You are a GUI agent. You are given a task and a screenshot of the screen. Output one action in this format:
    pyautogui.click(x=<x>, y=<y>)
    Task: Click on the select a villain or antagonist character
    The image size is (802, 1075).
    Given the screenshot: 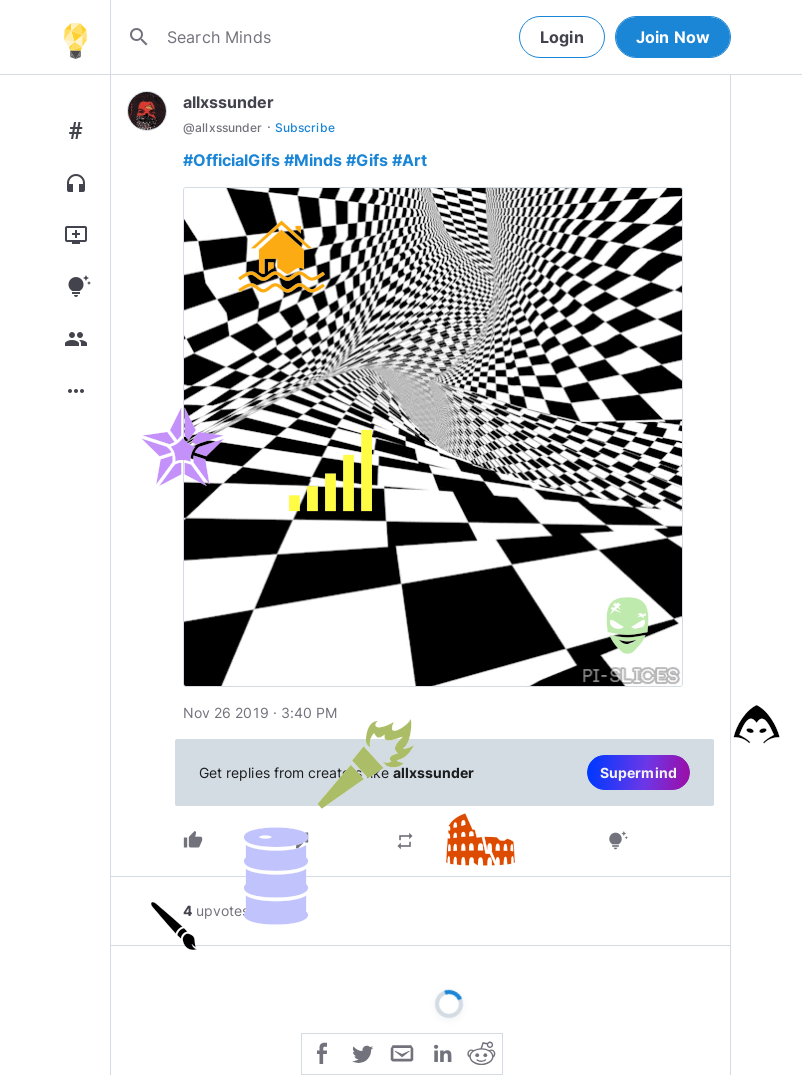 What is the action you would take?
    pyautogui.click(x=627, y=625)
    